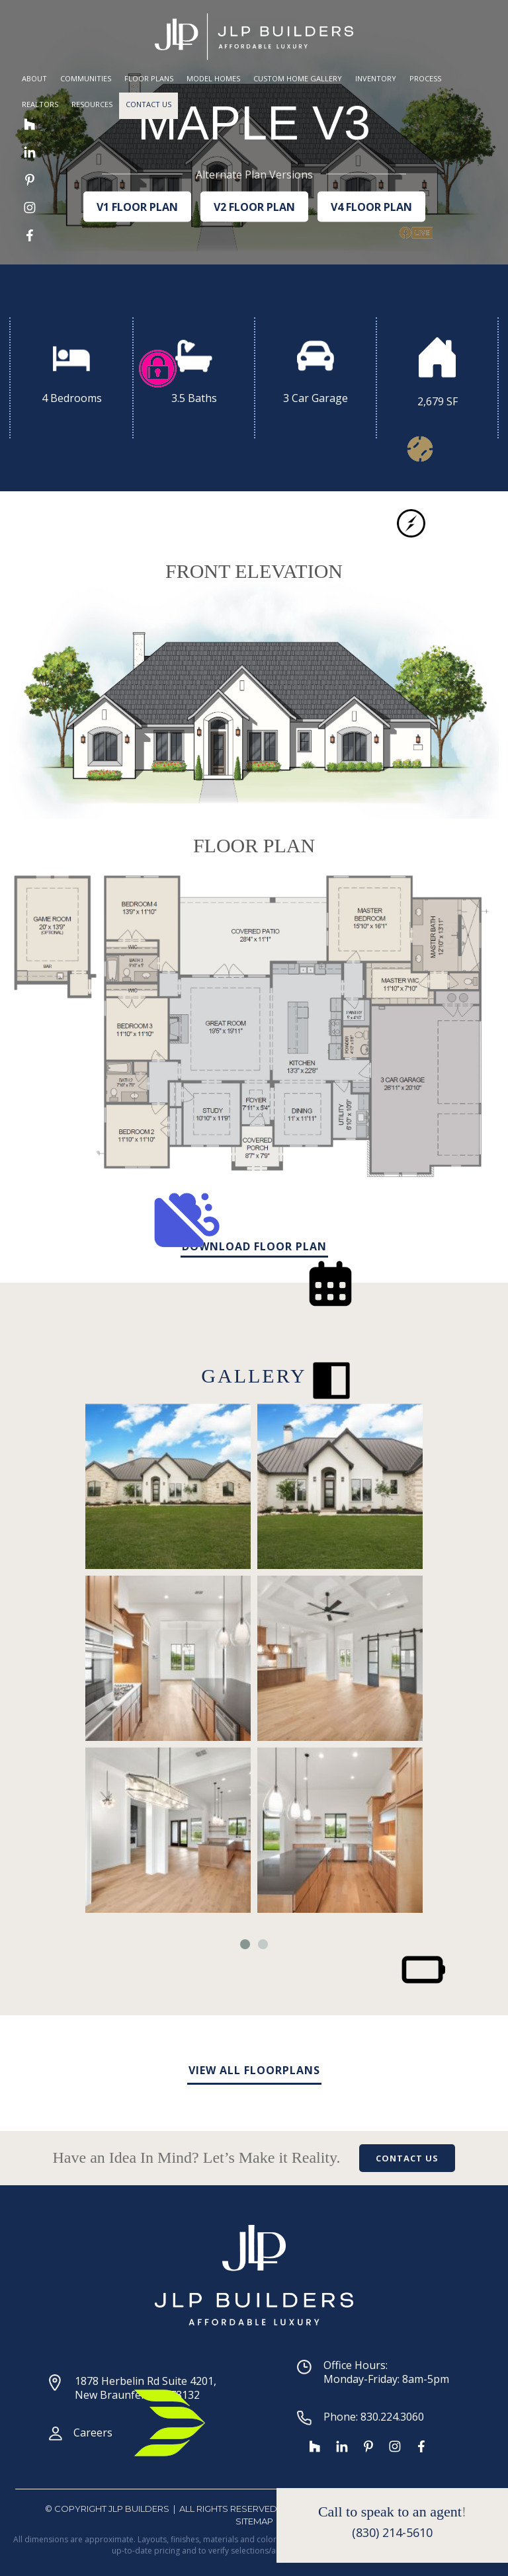  I want to click on bombardier company logo, so click(169, 2423).